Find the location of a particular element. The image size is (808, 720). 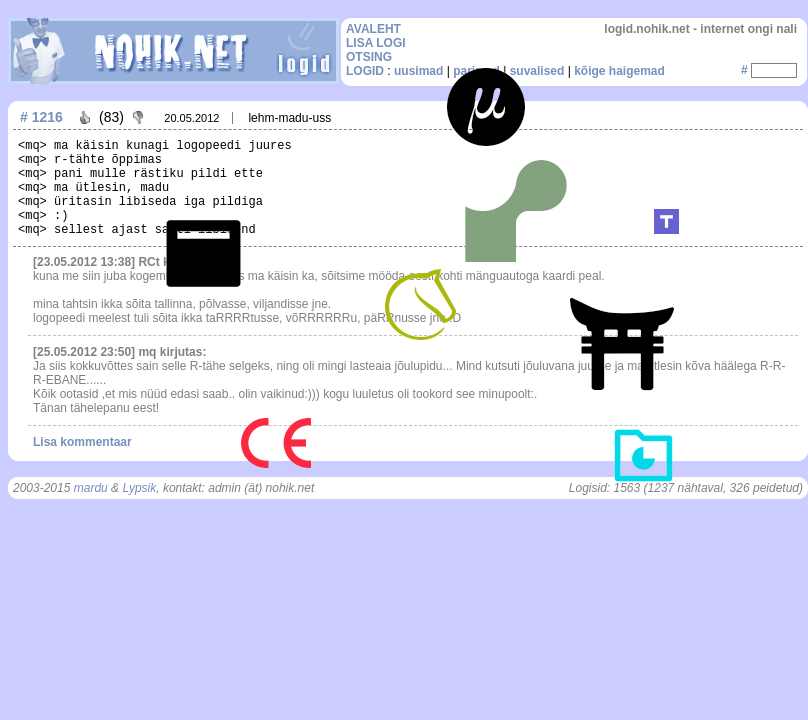

open the lichess chess platform is located at coordinates (420, 304).